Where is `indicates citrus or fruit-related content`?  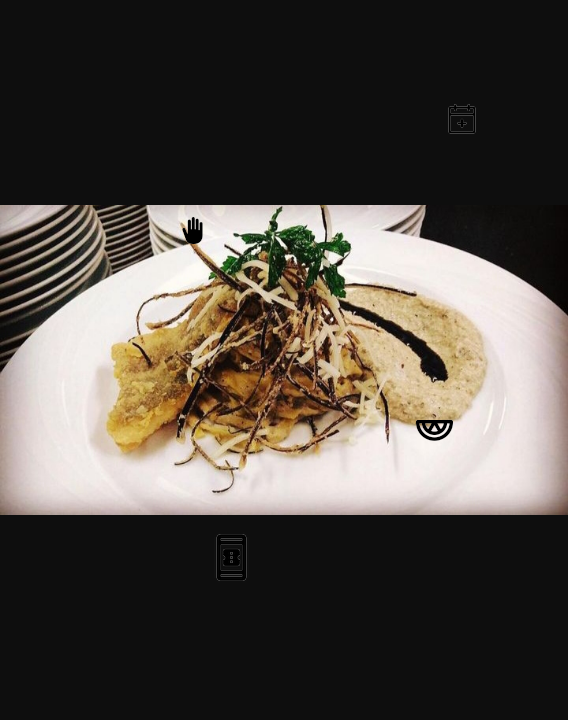 indicates citrus or fruit-related content is located at coordinates (434, 427).